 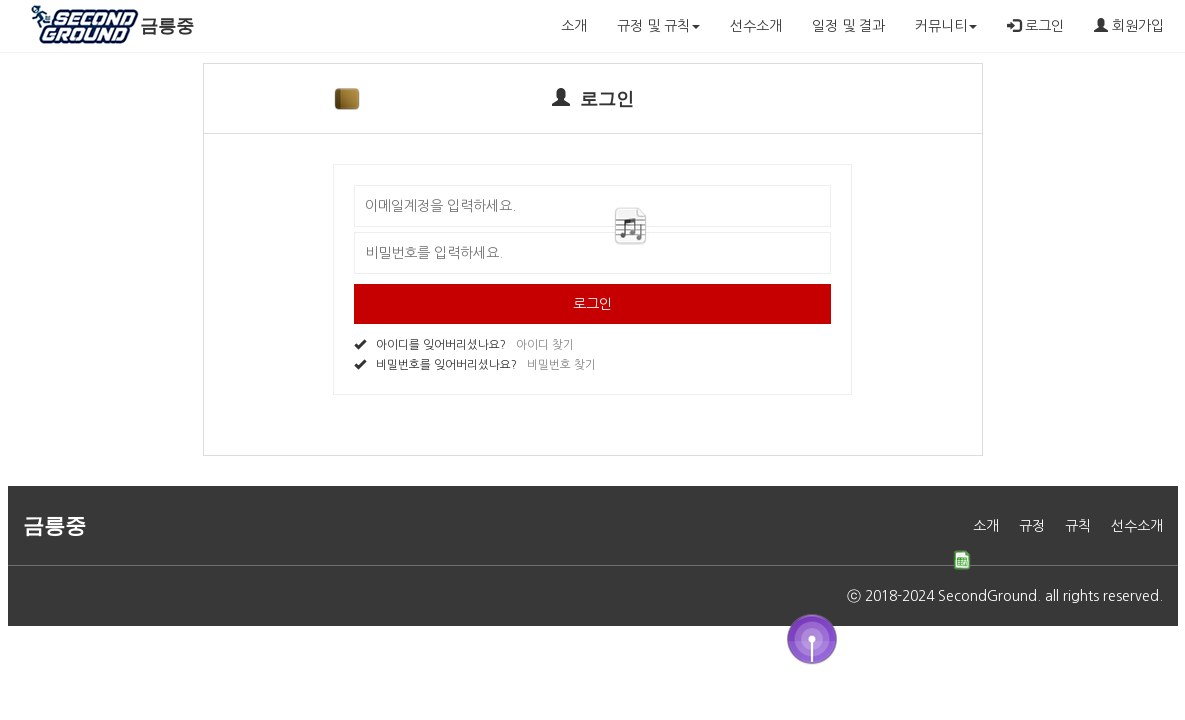 I want to click on access your desktop folder, so click(x=347, y=98).